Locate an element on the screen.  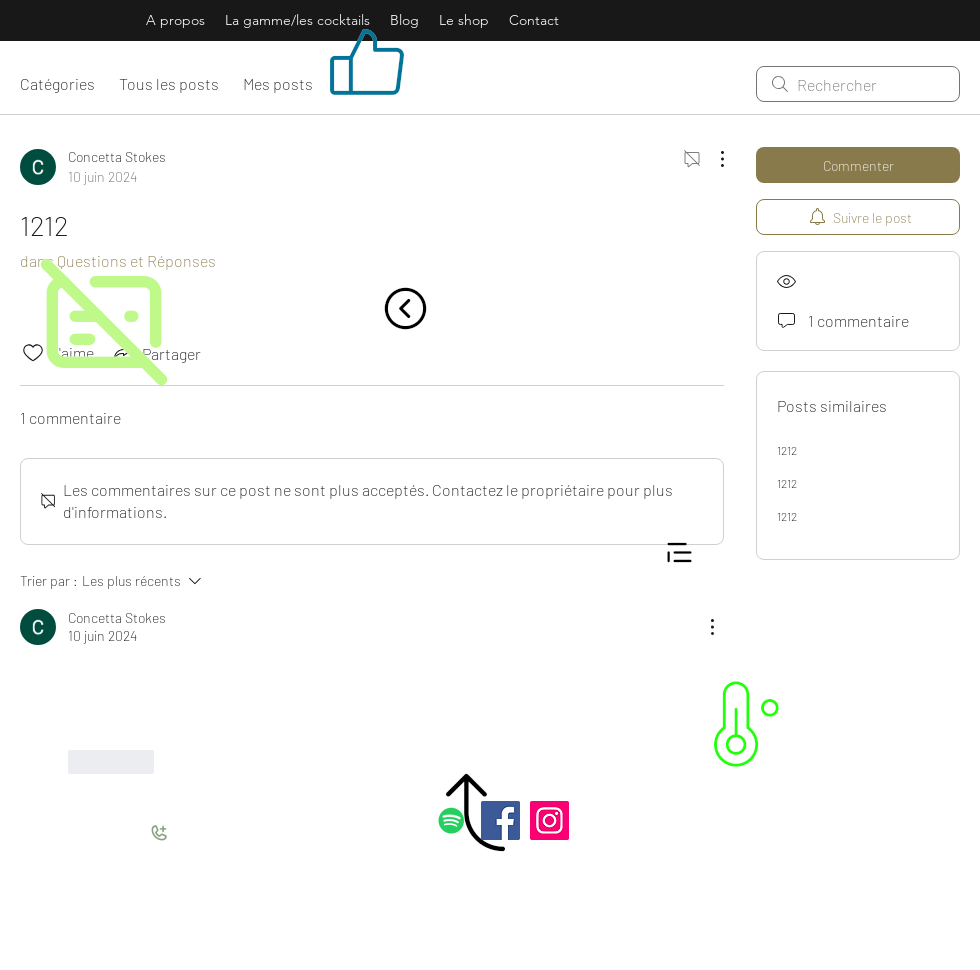
turn off closed captions is located at coordinates (104, 322).